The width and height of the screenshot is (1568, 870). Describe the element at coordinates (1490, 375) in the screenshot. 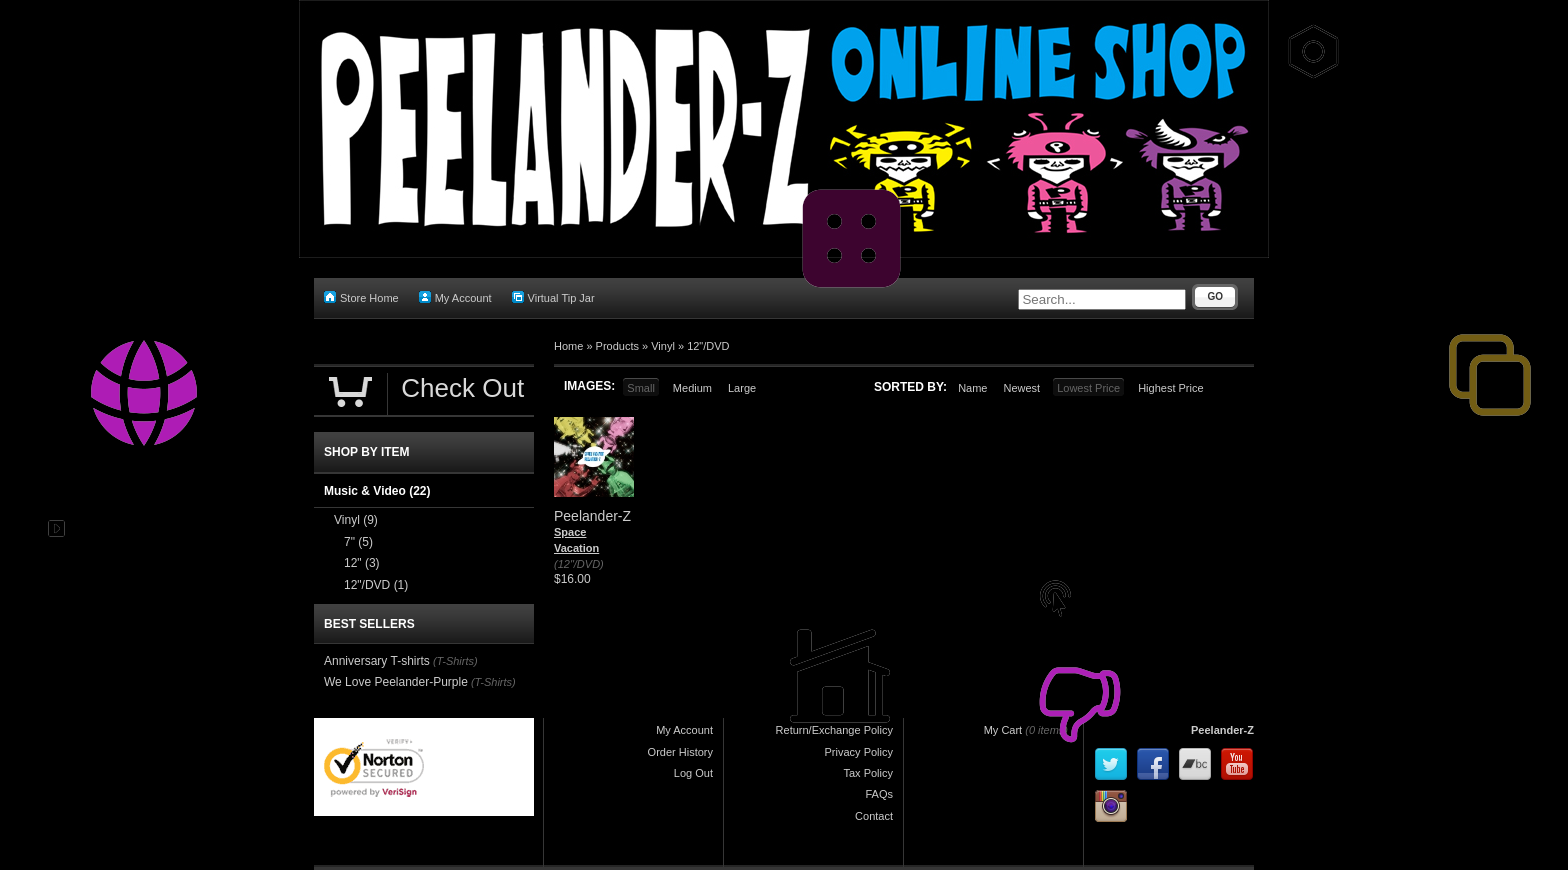

I see `copy to clipboard` at that location.